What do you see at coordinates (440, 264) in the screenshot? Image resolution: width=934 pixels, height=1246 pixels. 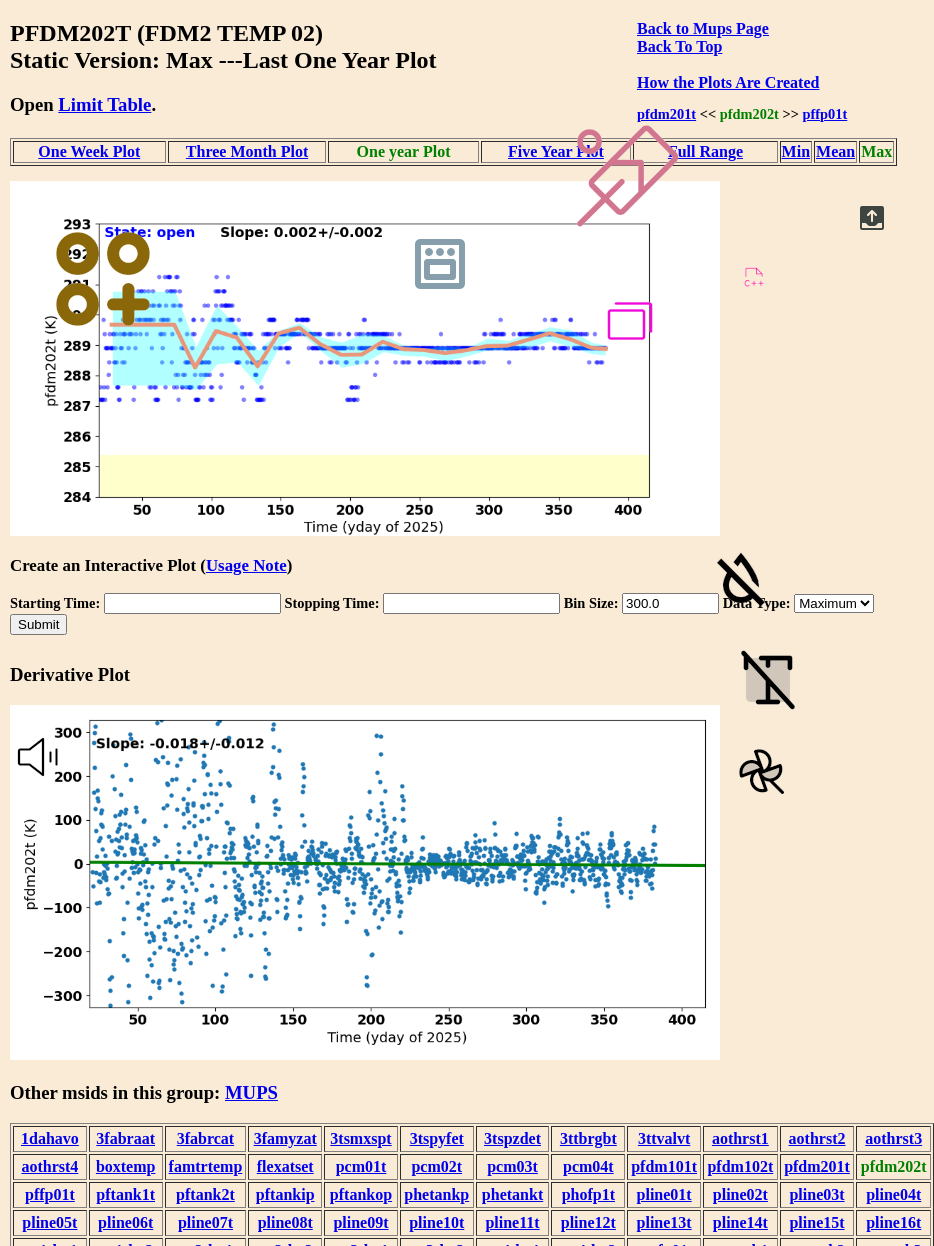 I see `access oven or cooking appliance controls` at bounding box center [440, 264].